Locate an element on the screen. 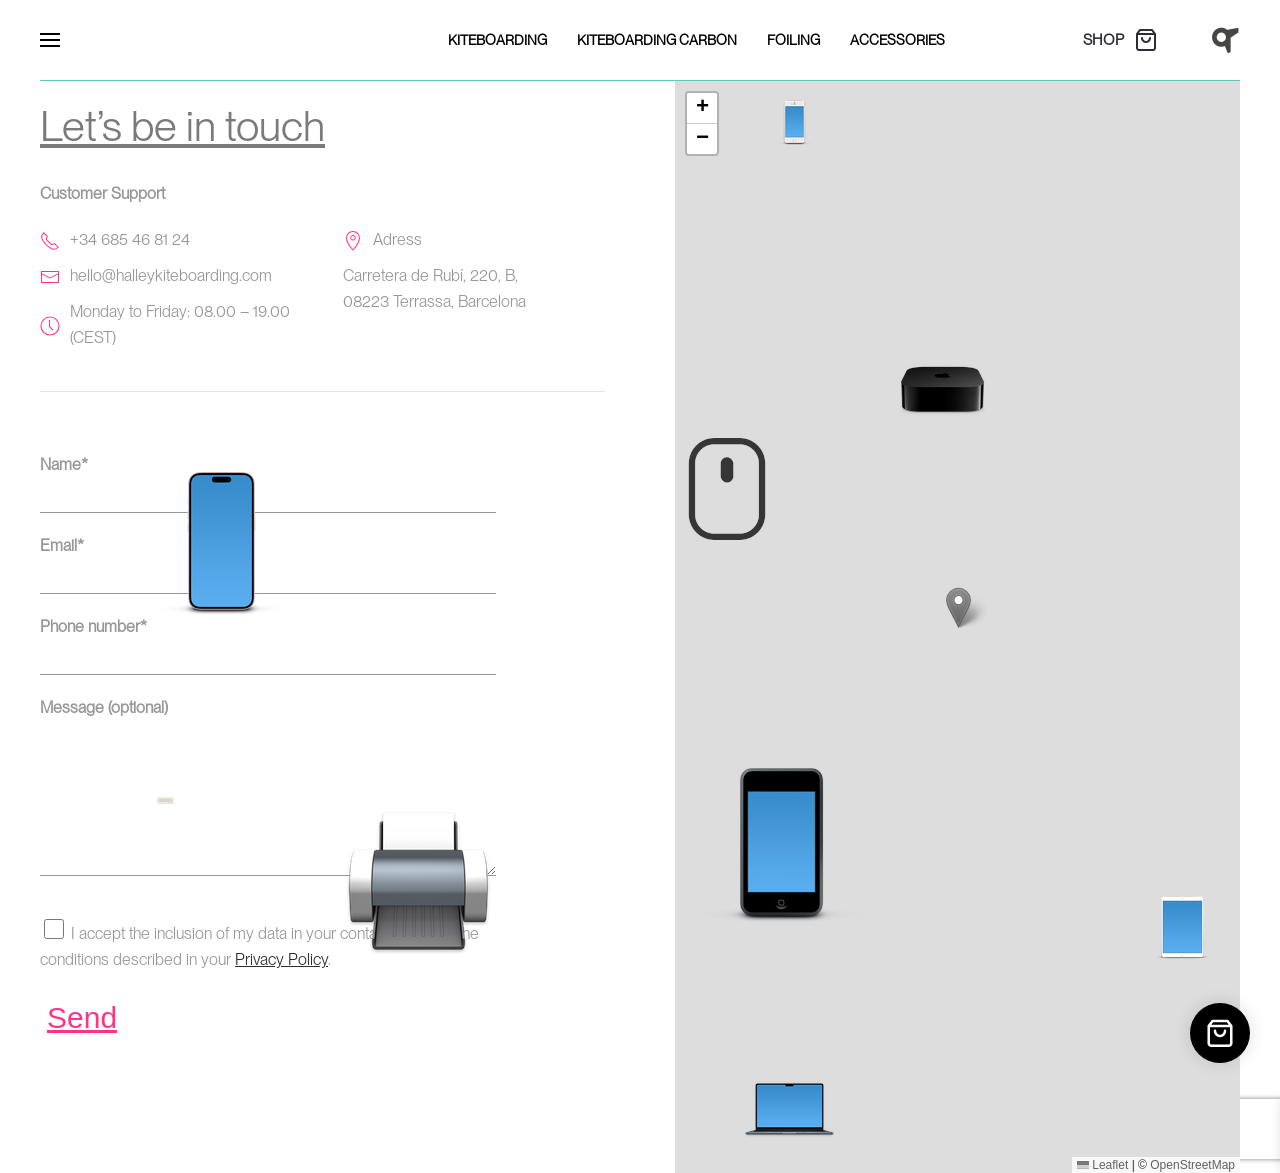 The image size is (1280, 1173). indicates this macbook air in system settings is located at coordinates (789, 1101).